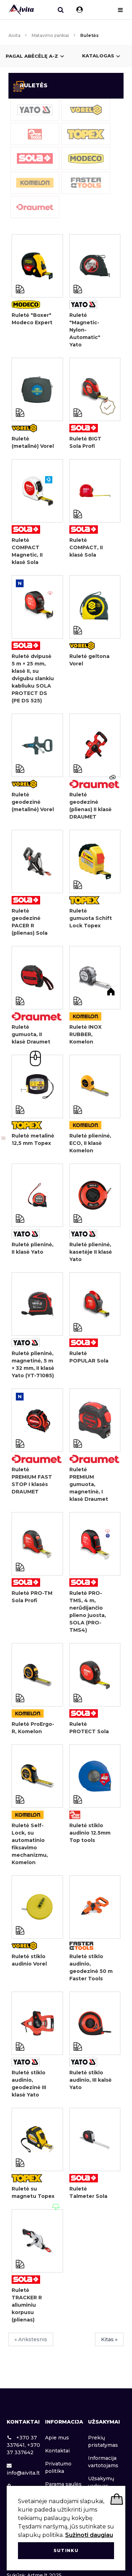 Image resolution: width=132 pixels, height=2576 pixels. What do you see at coordinates (35, 1058) in the screenshot?
I see `middle mouse button click action` at bounding box center [35, 1058].